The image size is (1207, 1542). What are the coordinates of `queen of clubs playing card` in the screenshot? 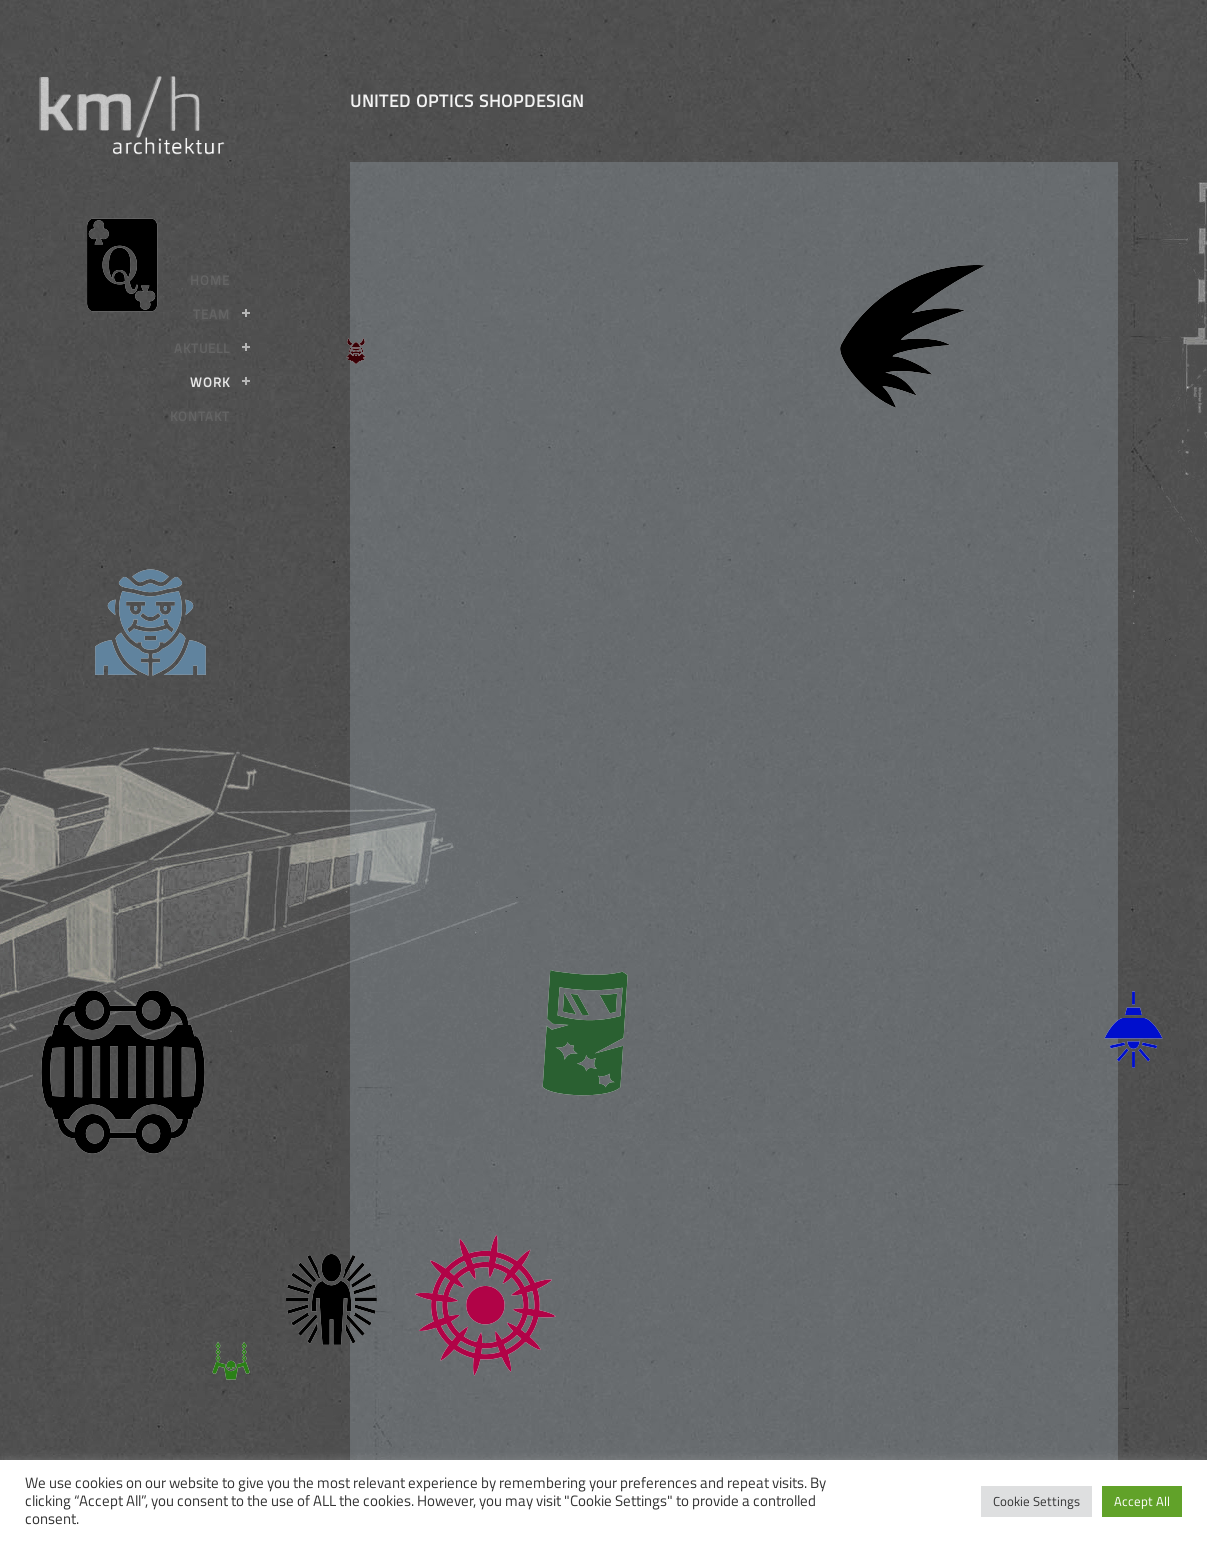 It's located at (122, 265).